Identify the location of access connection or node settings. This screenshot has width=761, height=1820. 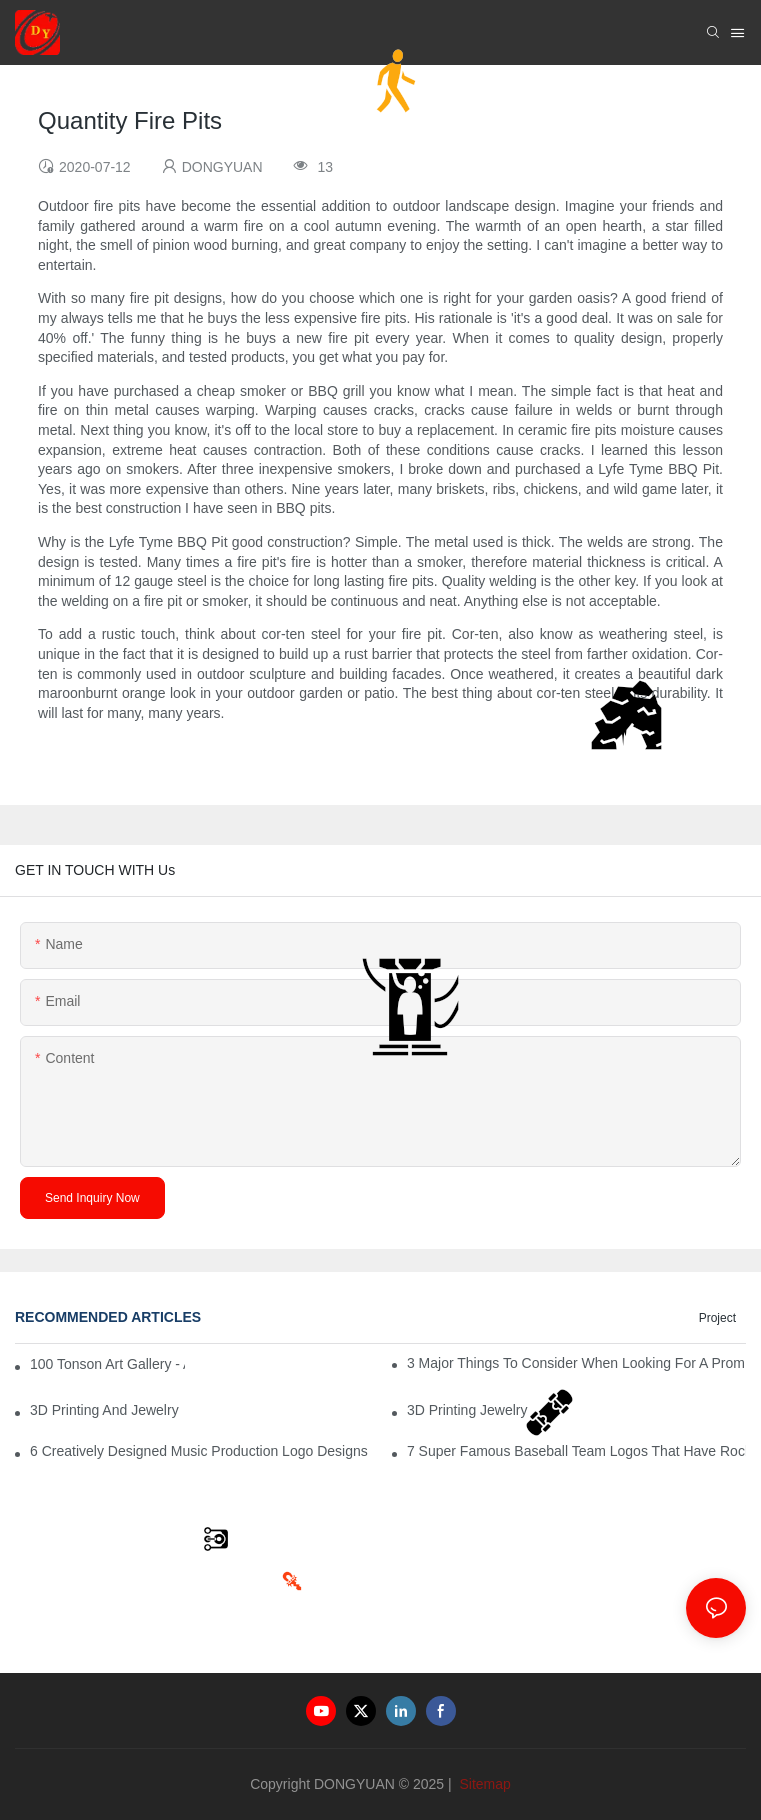
(216, 1539).